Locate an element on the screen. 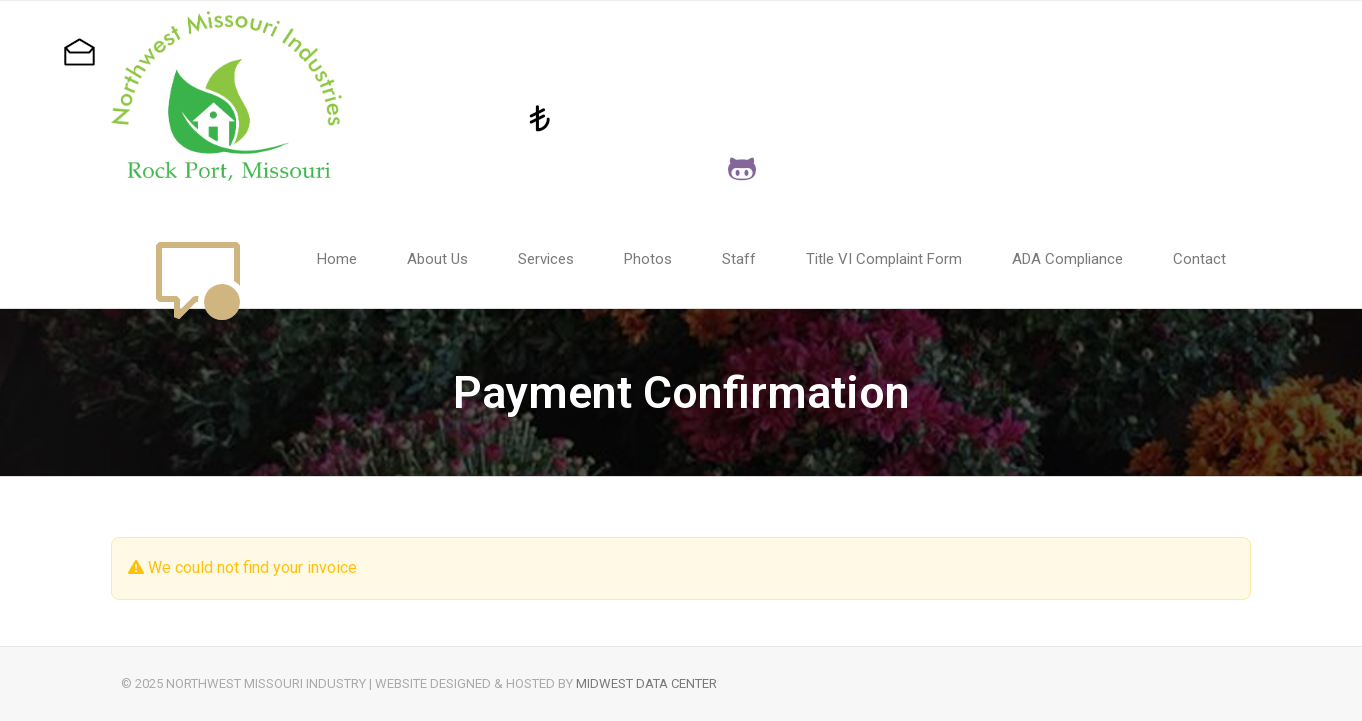 The height and width of the screenshot is (721, 1362). indicates Turkish lira currency is located at coordinates (540, 117).